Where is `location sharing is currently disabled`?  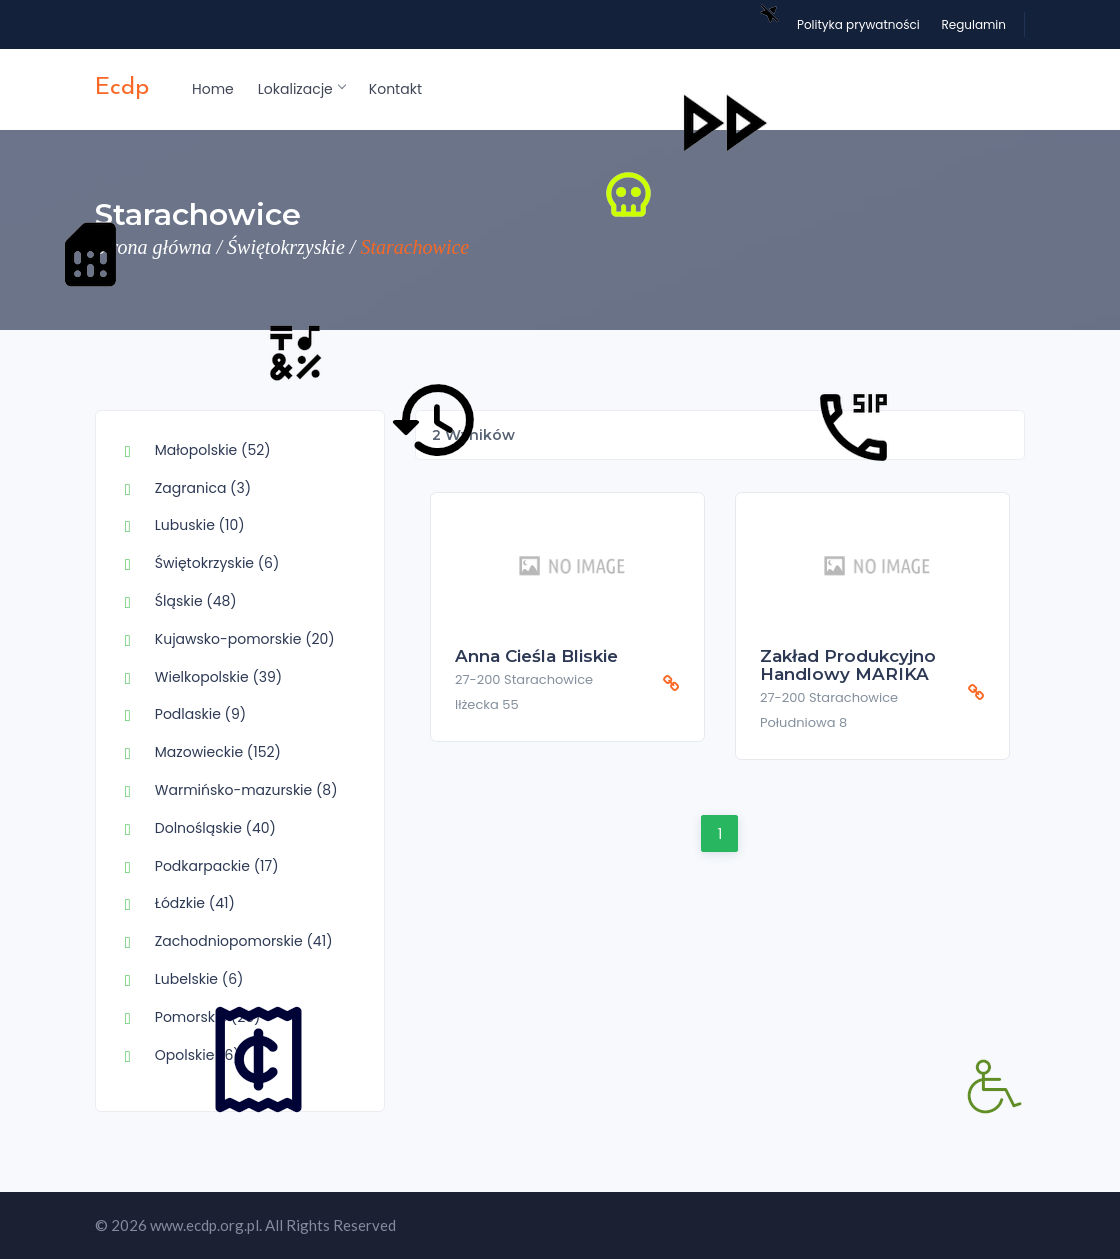
location sharing is currently disabled is located at coordinates (769, 14).